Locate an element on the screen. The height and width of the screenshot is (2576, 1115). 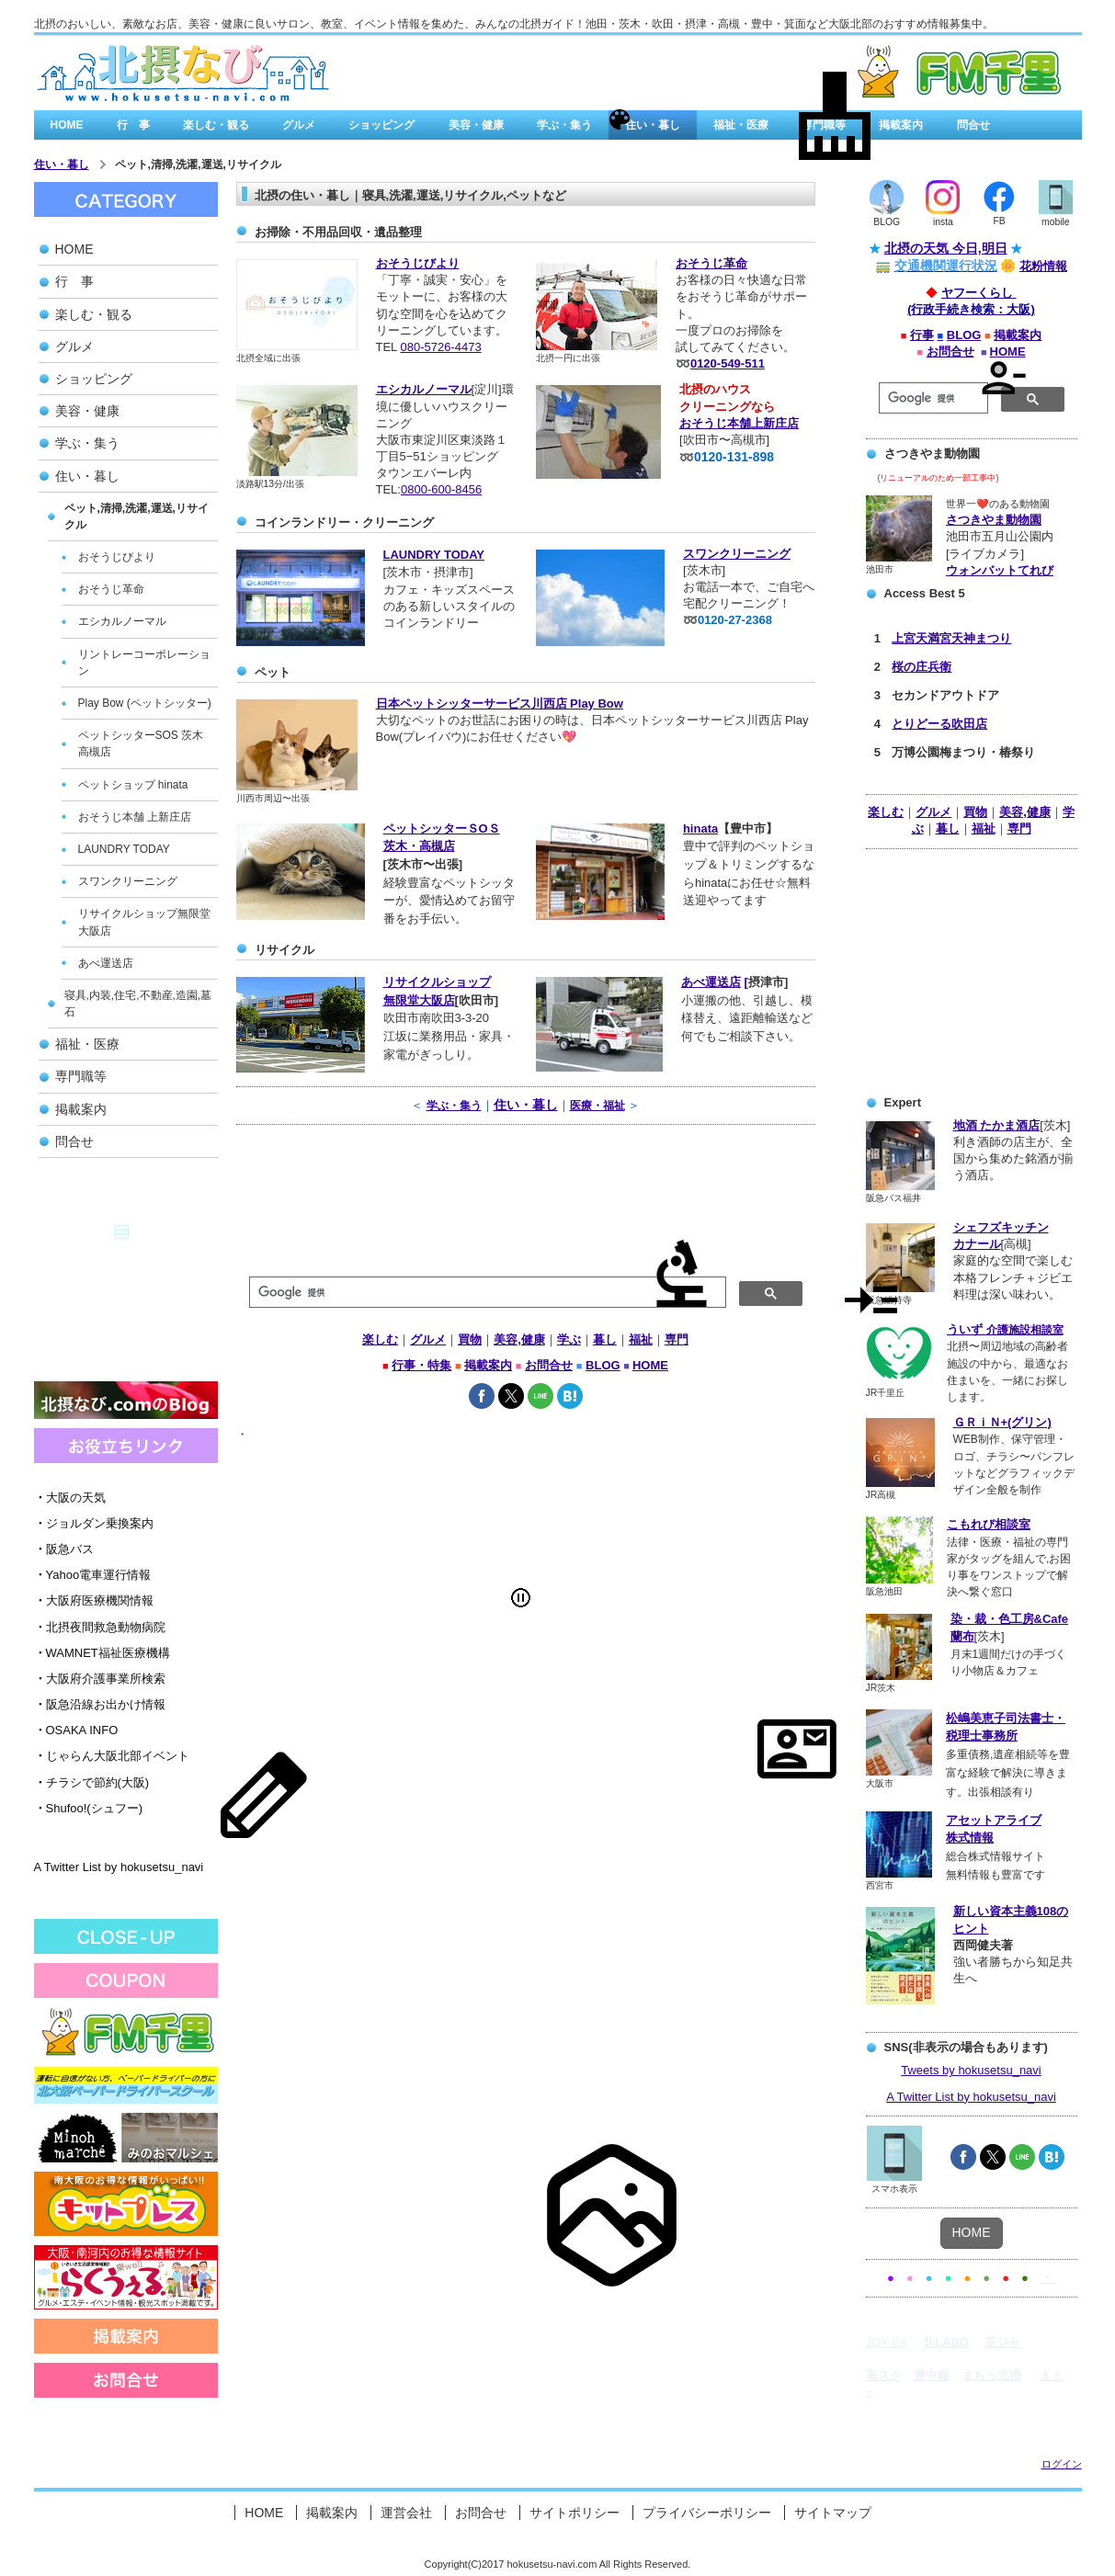
access biotech or laboratory features is located at coordinates (681, 1275).